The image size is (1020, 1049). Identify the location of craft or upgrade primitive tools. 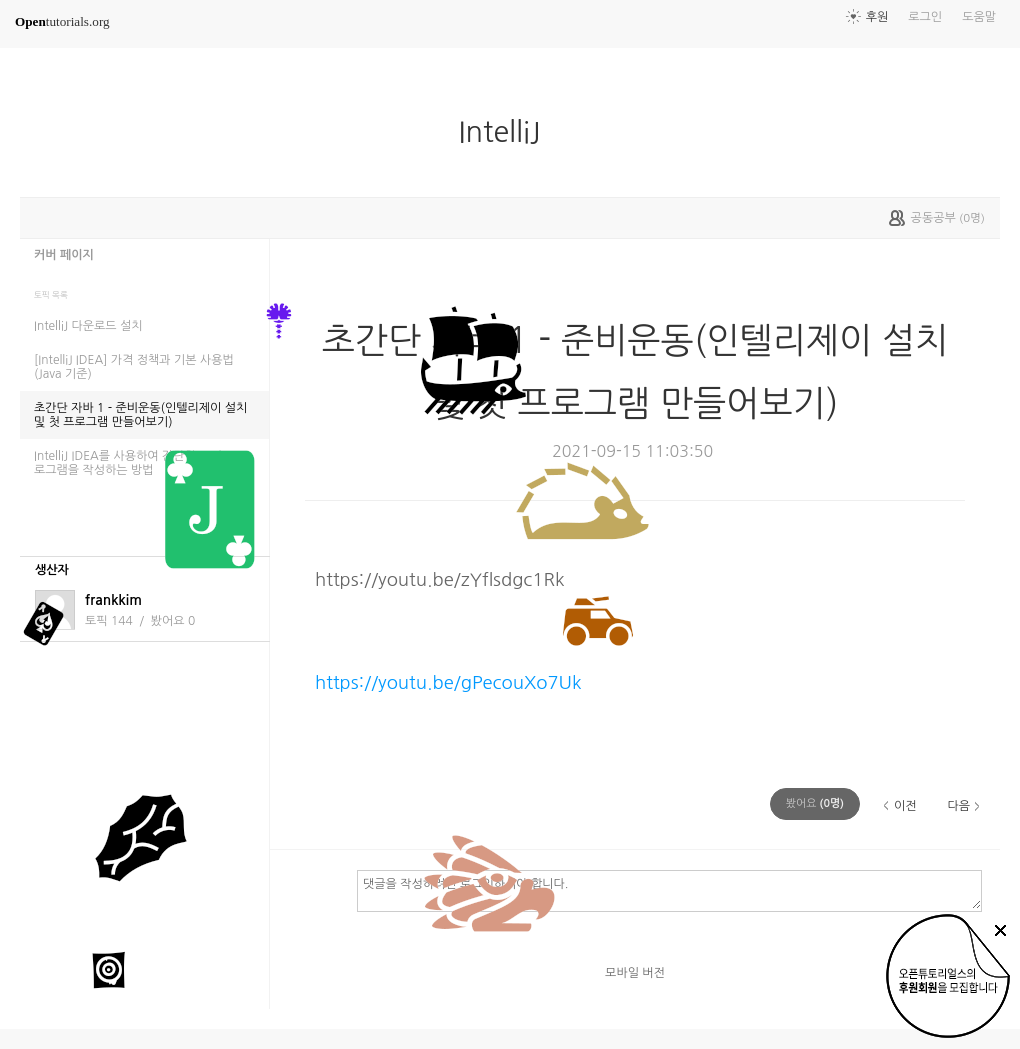
(141, 838).